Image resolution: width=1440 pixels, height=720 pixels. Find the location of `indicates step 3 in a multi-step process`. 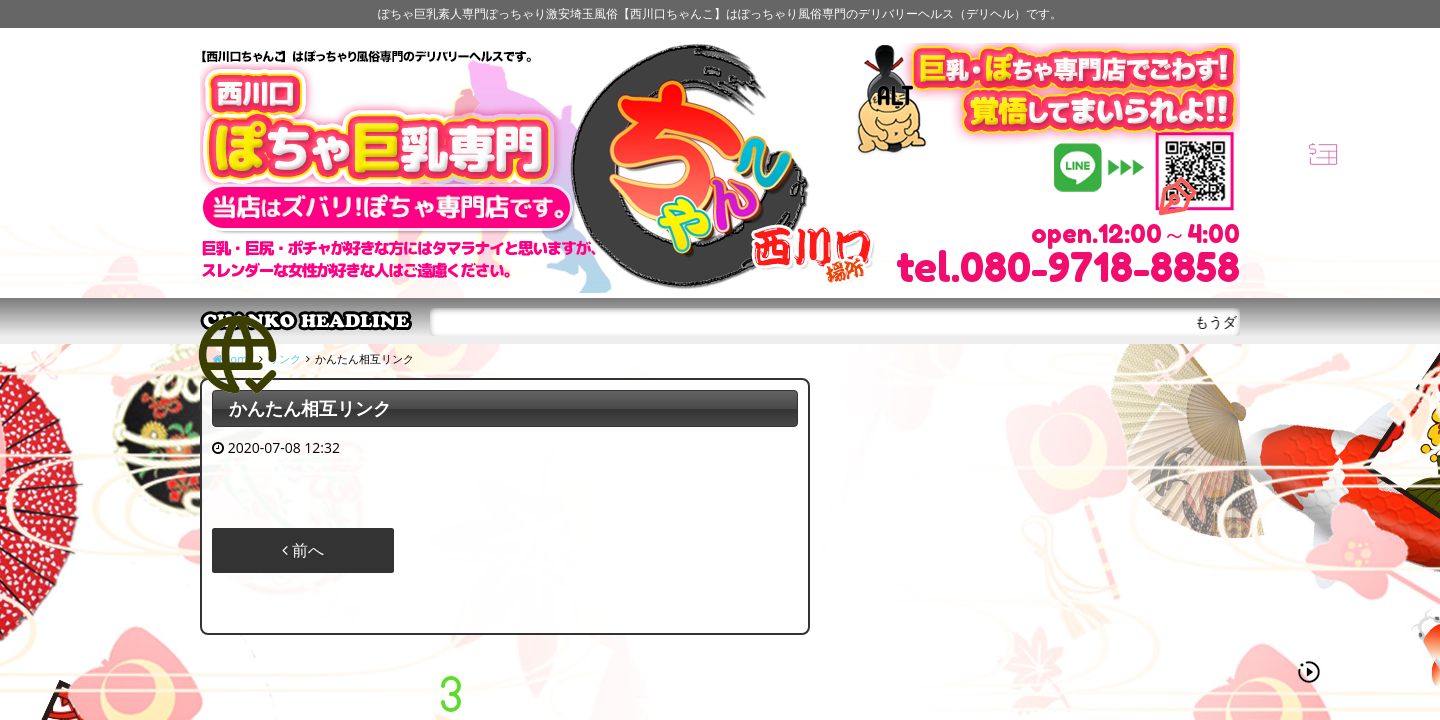

indicates step 3 in a multi-step process is located at coordinates (451, 694).